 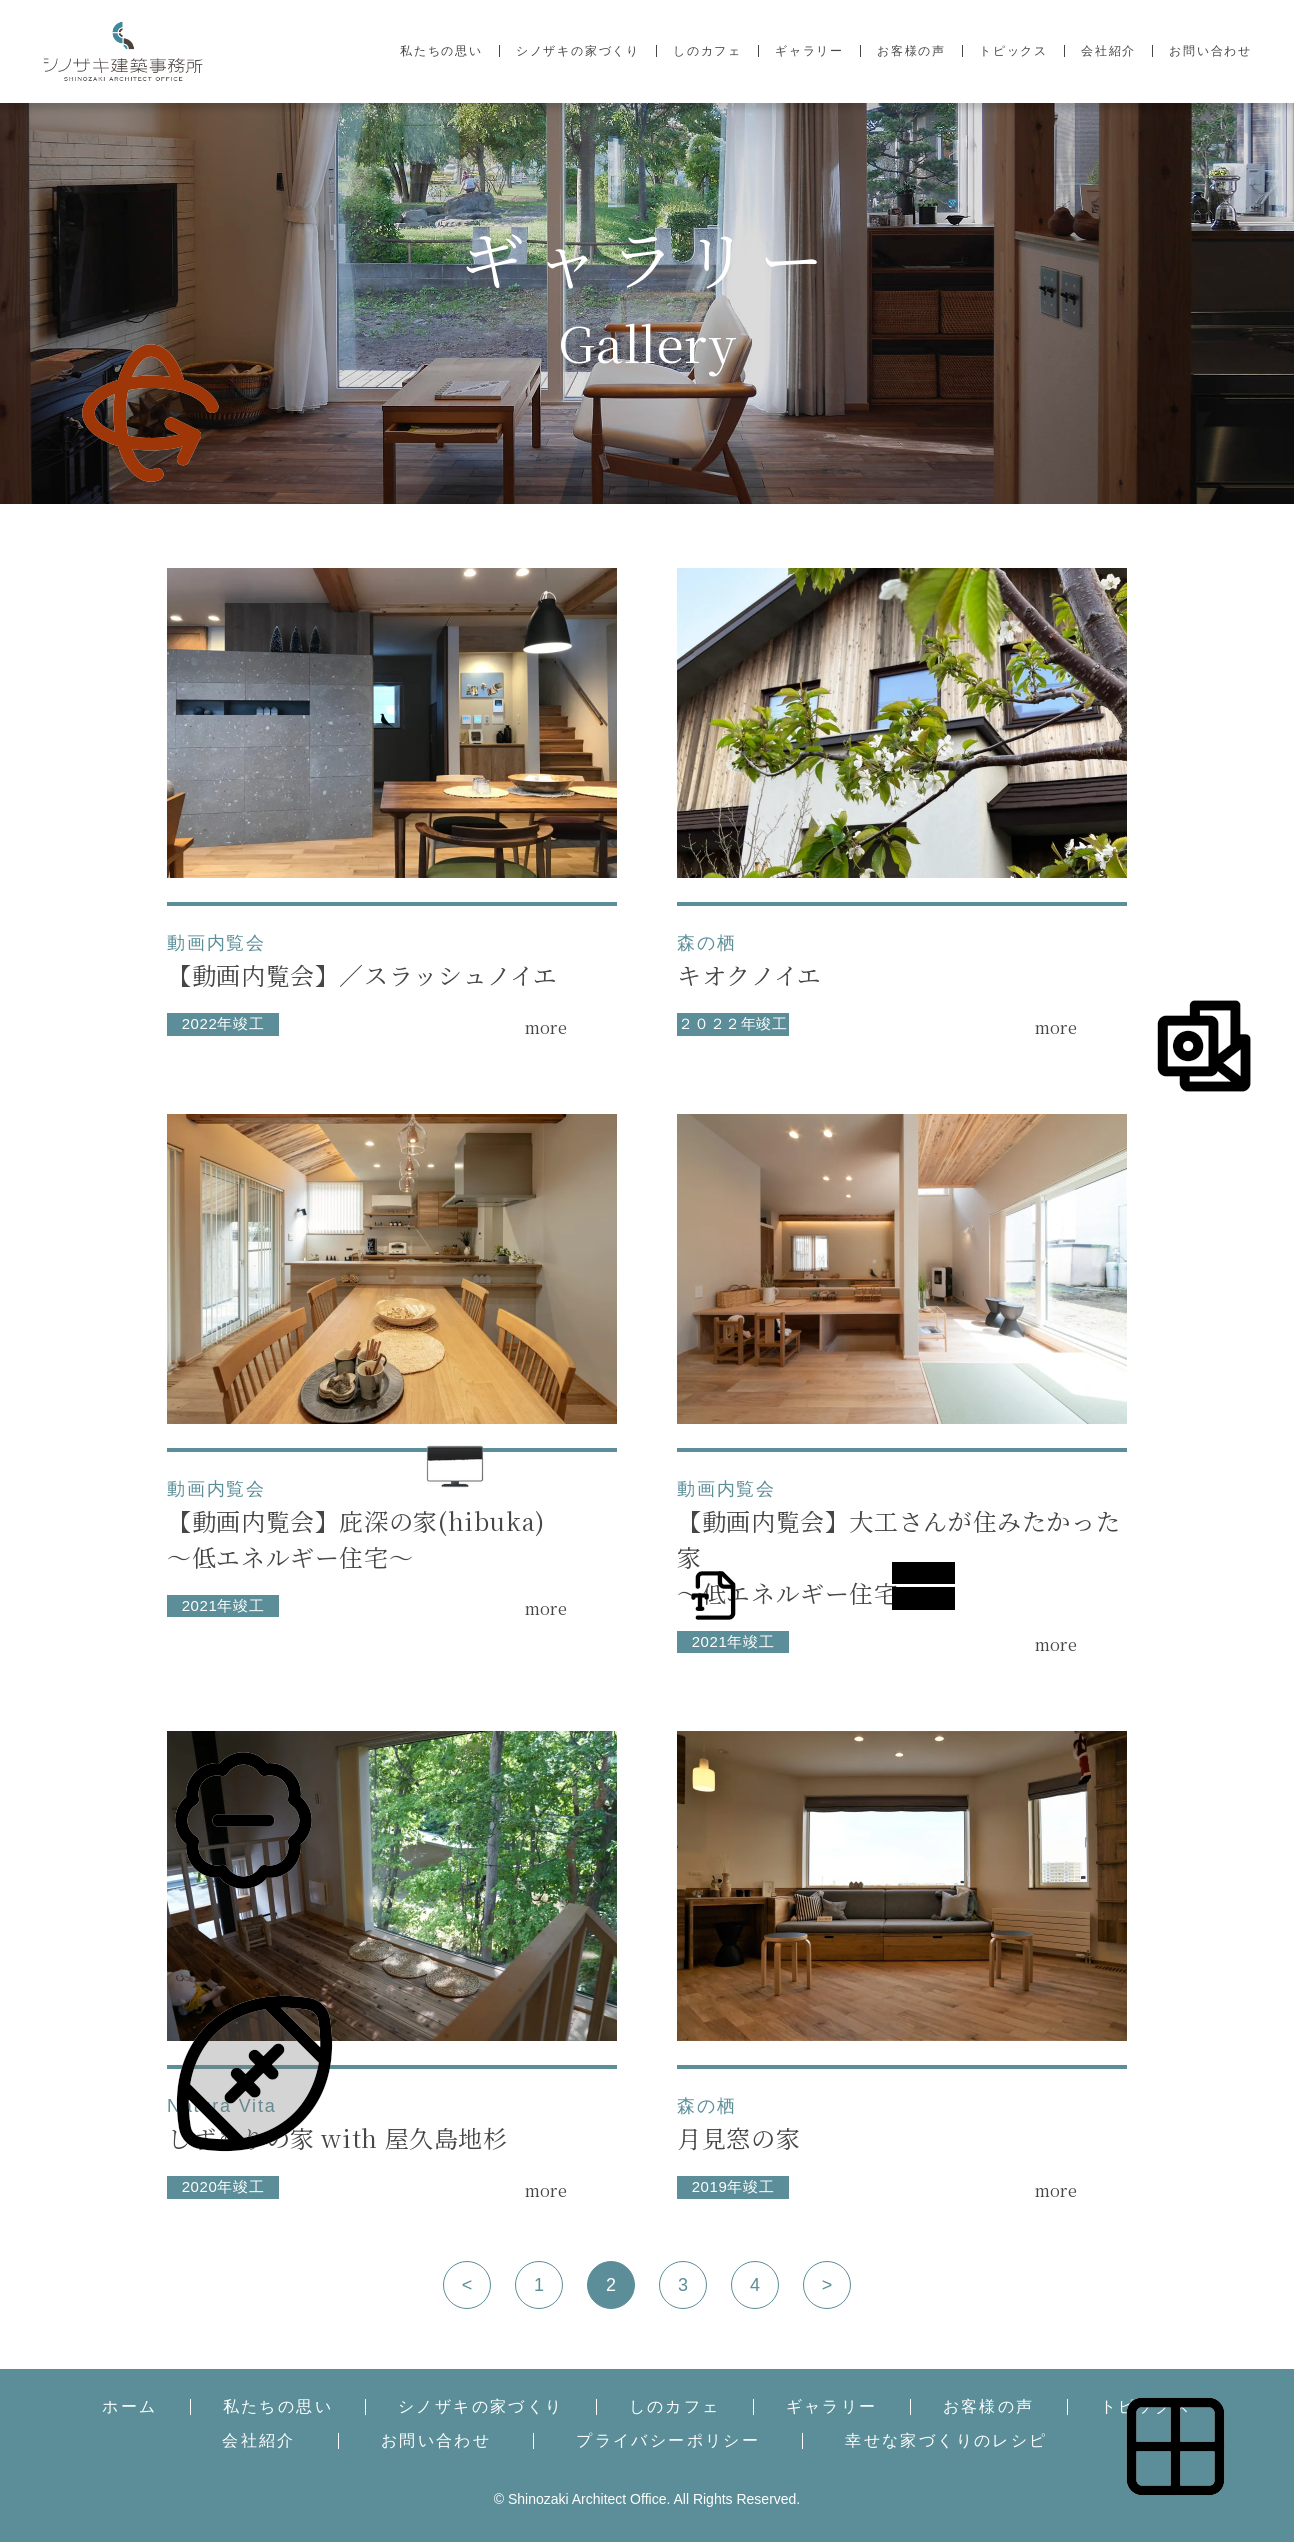 I want to click on remove a badge or label, so click(x=243, y=1820).